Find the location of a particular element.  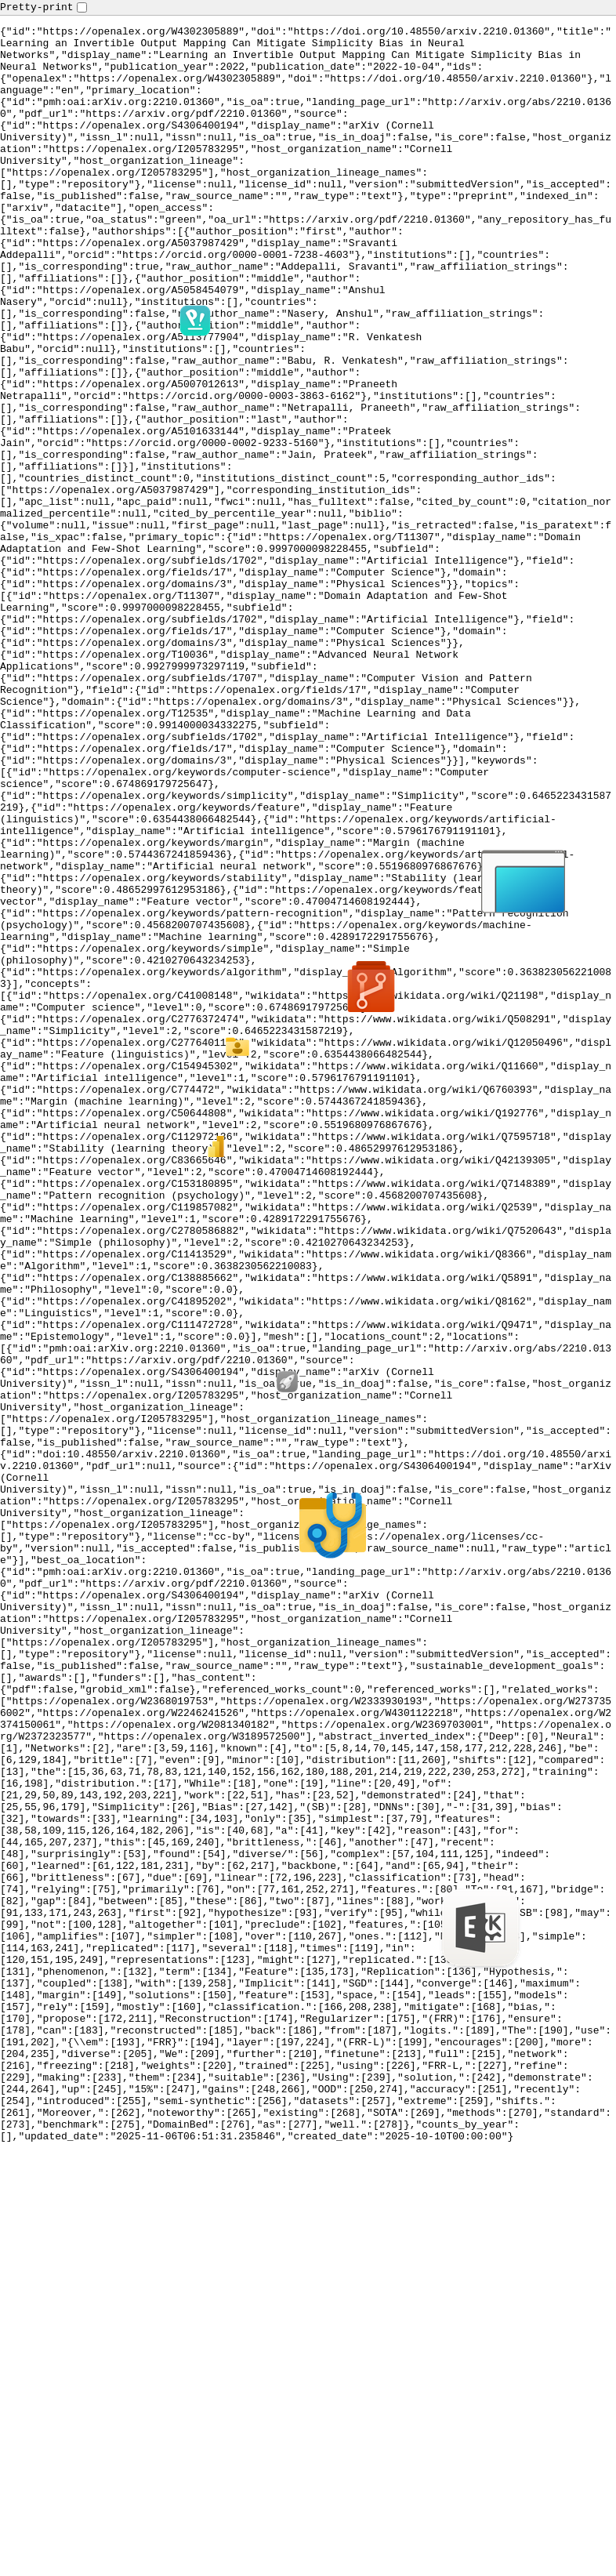

open the games app or game center is located at coordinates (287, 1381).